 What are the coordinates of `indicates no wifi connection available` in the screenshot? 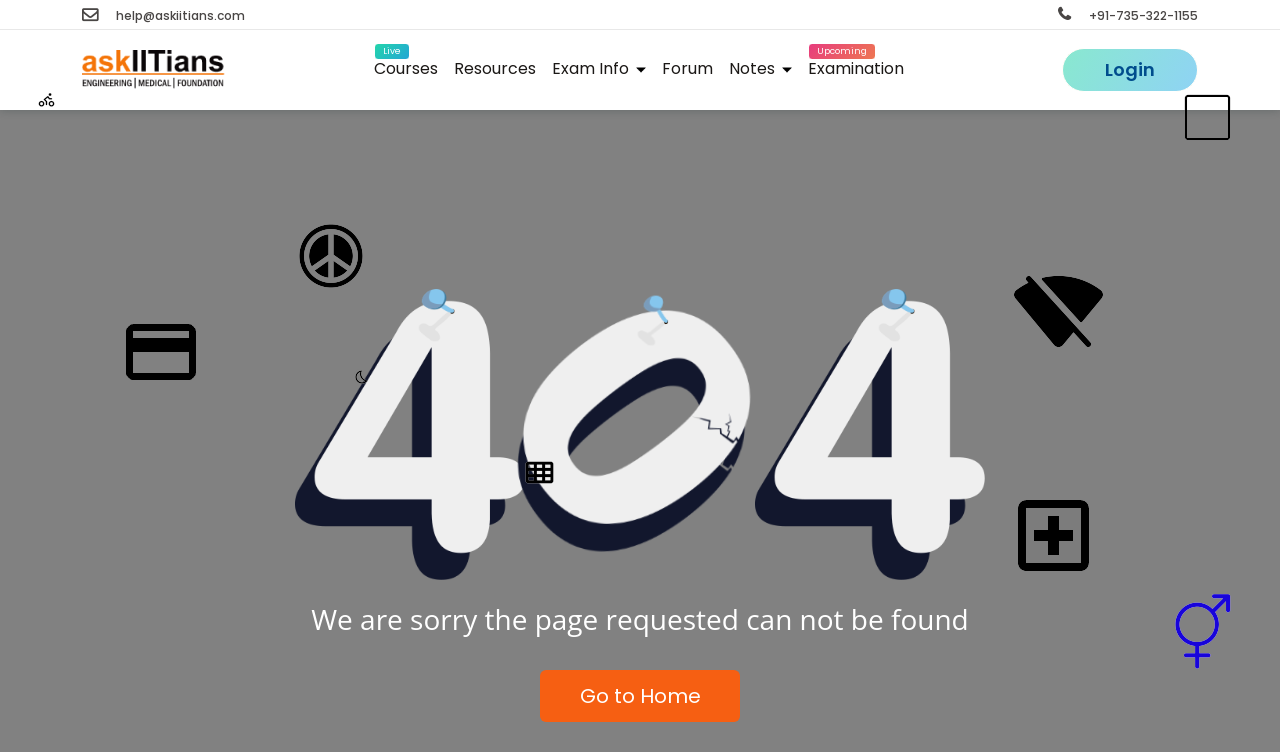 It's located at (1058, 311).